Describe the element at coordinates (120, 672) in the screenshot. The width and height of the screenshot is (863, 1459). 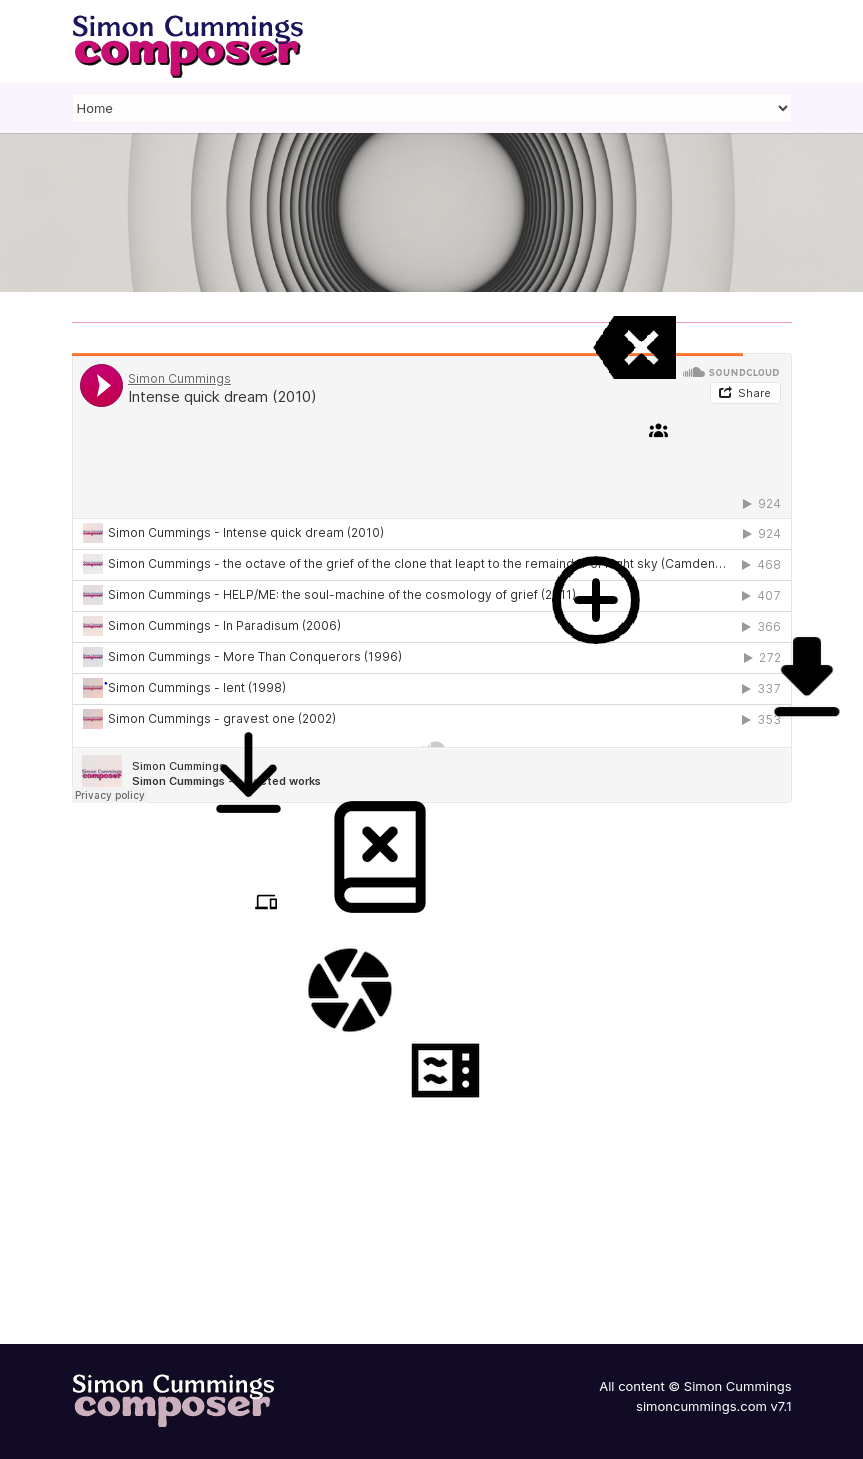
I see `no signal or connection unavailable` at that location.